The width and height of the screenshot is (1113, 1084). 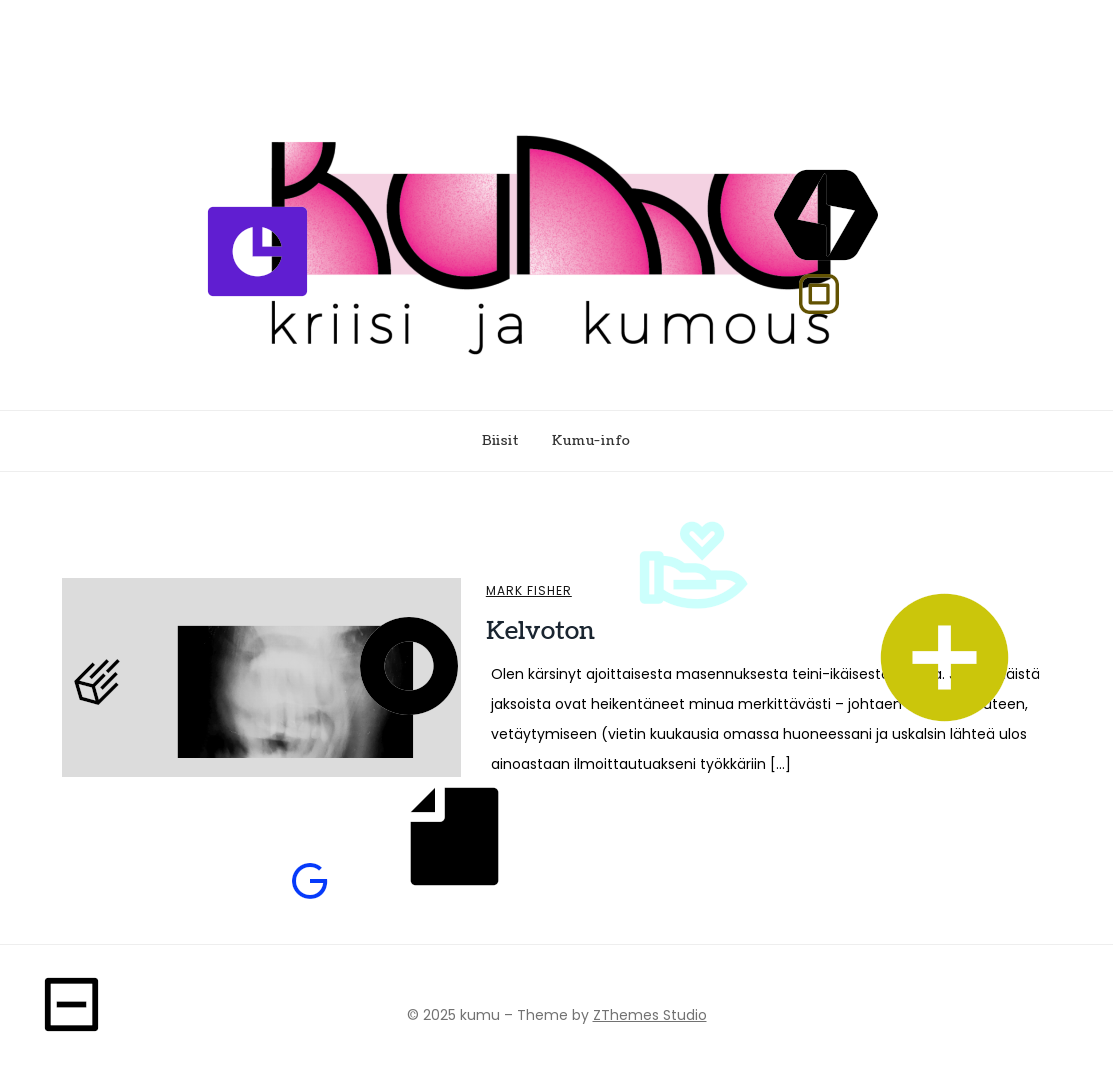 What do you see at coordinates (826, 215) in the screenshot?
I see `chakra ui logo` at bounding box center [826, 215].